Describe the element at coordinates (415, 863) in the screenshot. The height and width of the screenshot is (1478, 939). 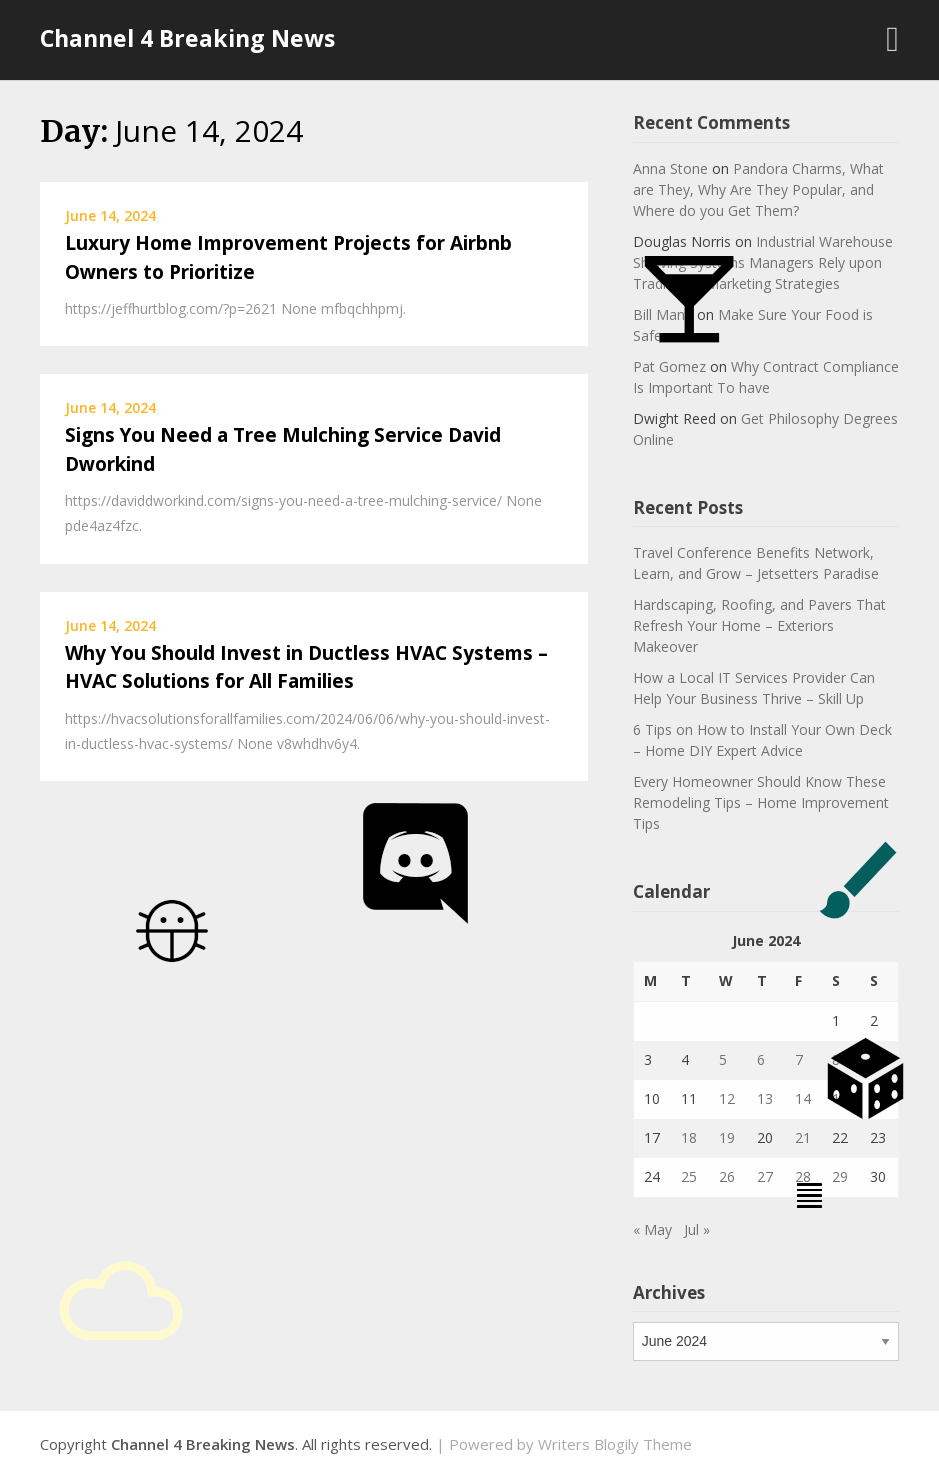
I see `open Discord` at that location.